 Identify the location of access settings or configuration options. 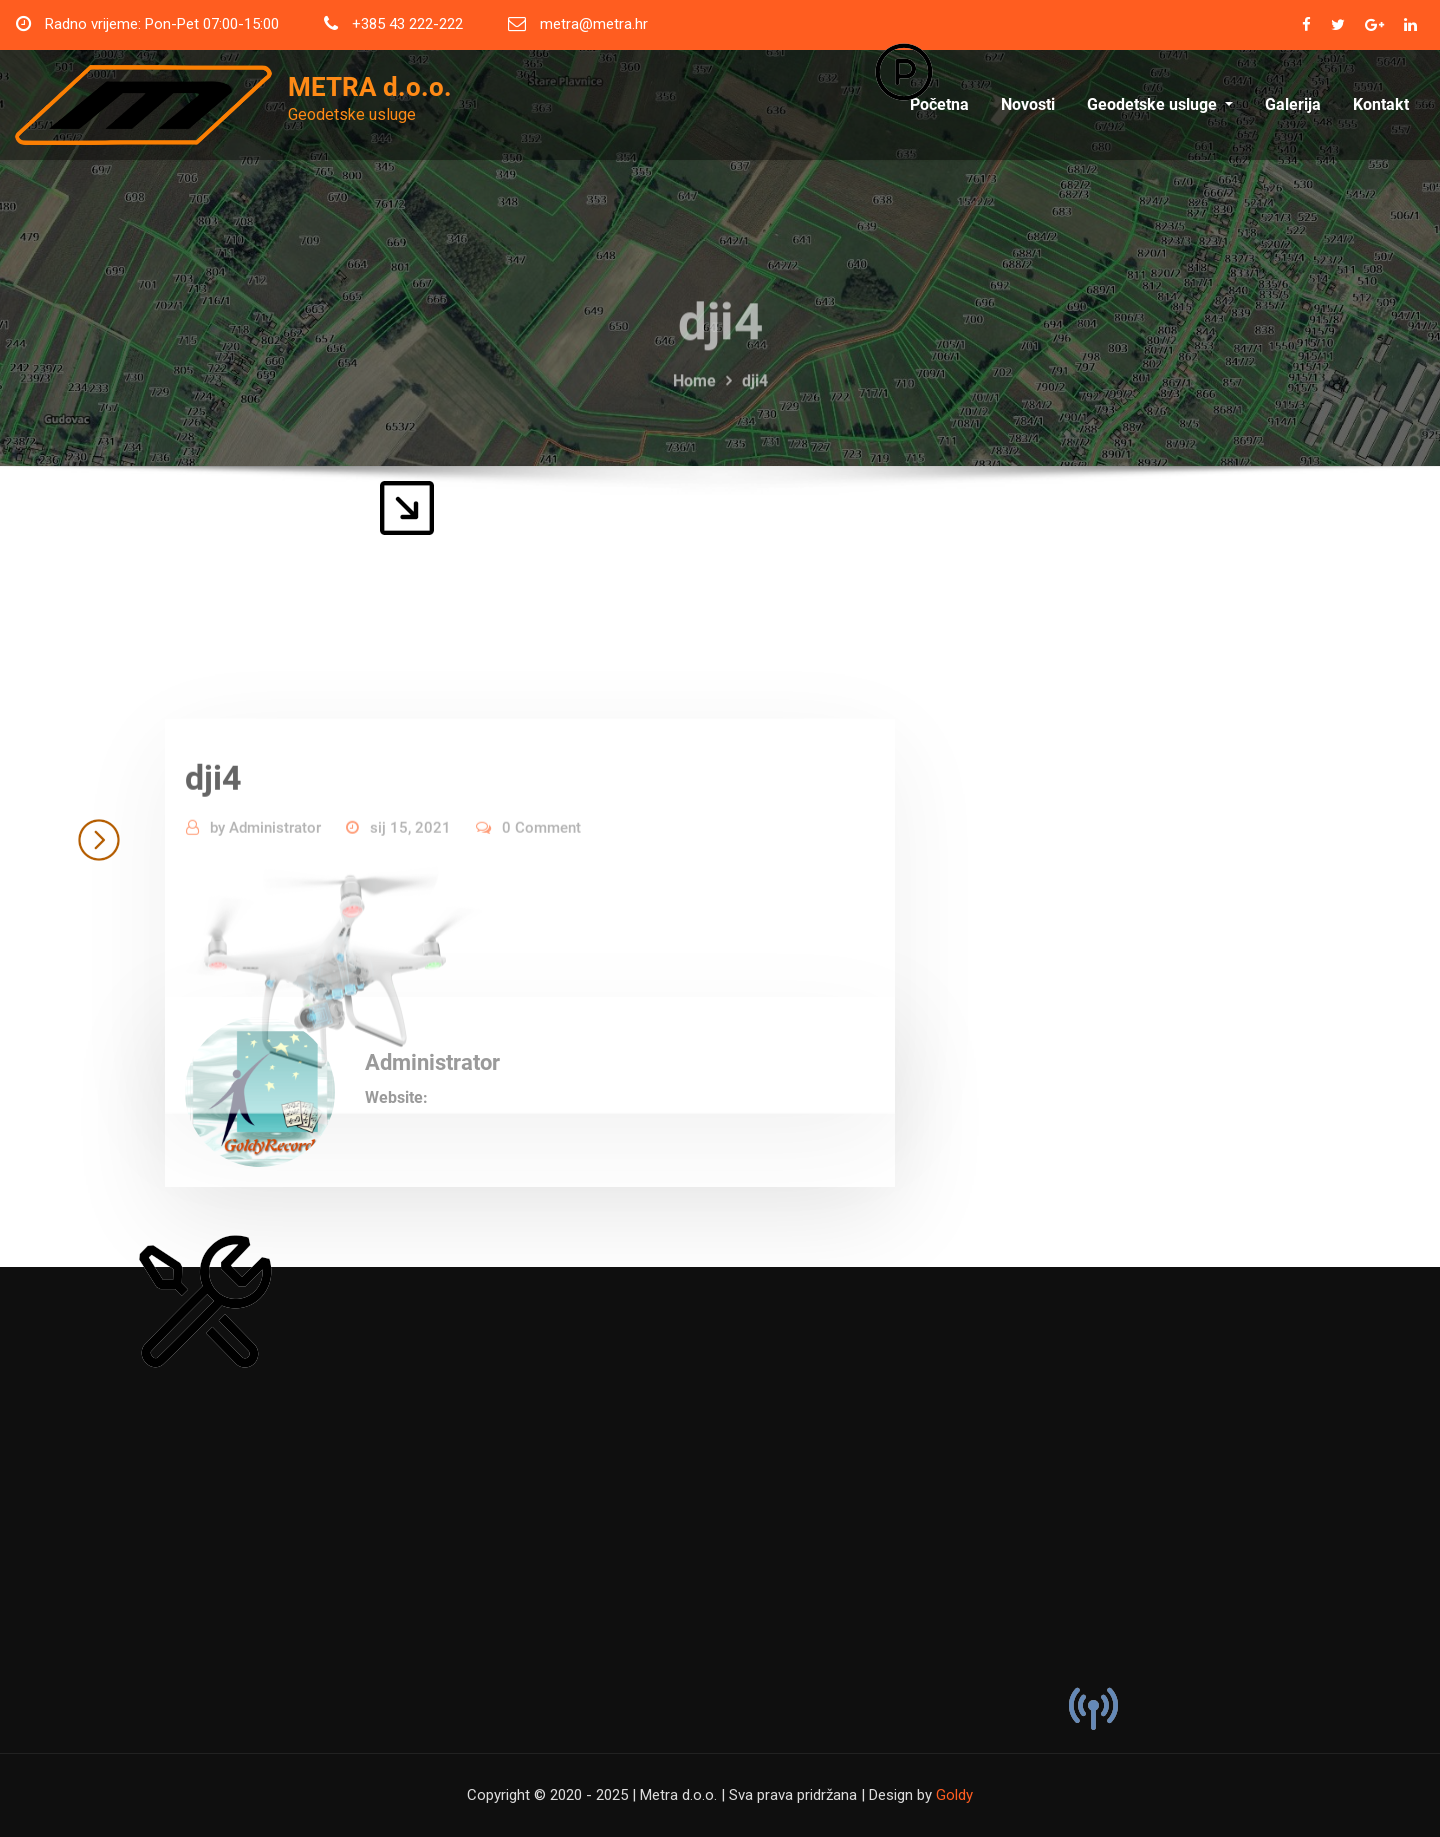
(205, 1301).